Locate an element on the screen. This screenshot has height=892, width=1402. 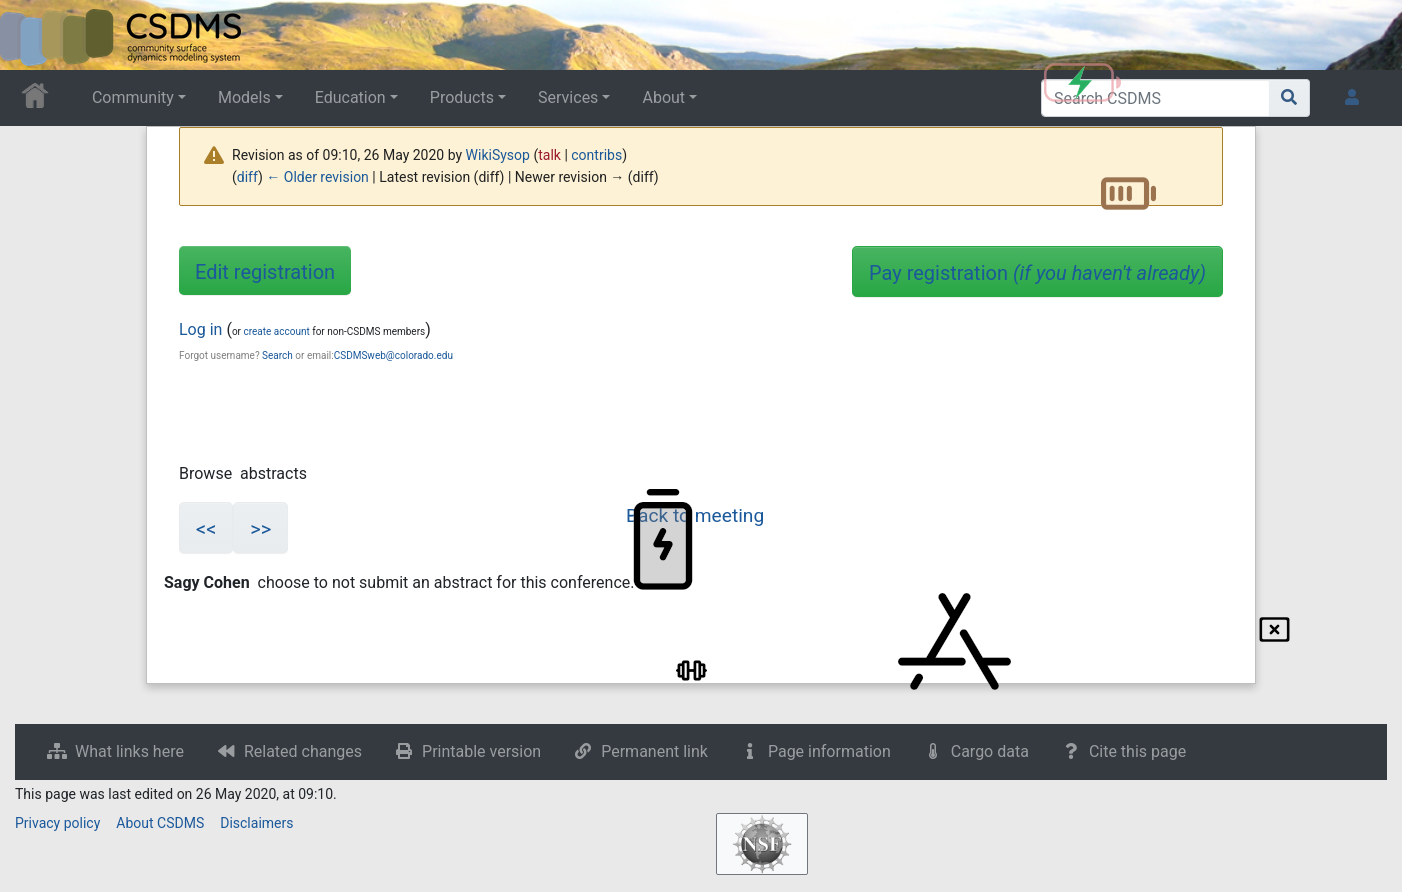
indicates high battery level is located at coordinates (1128, 193).